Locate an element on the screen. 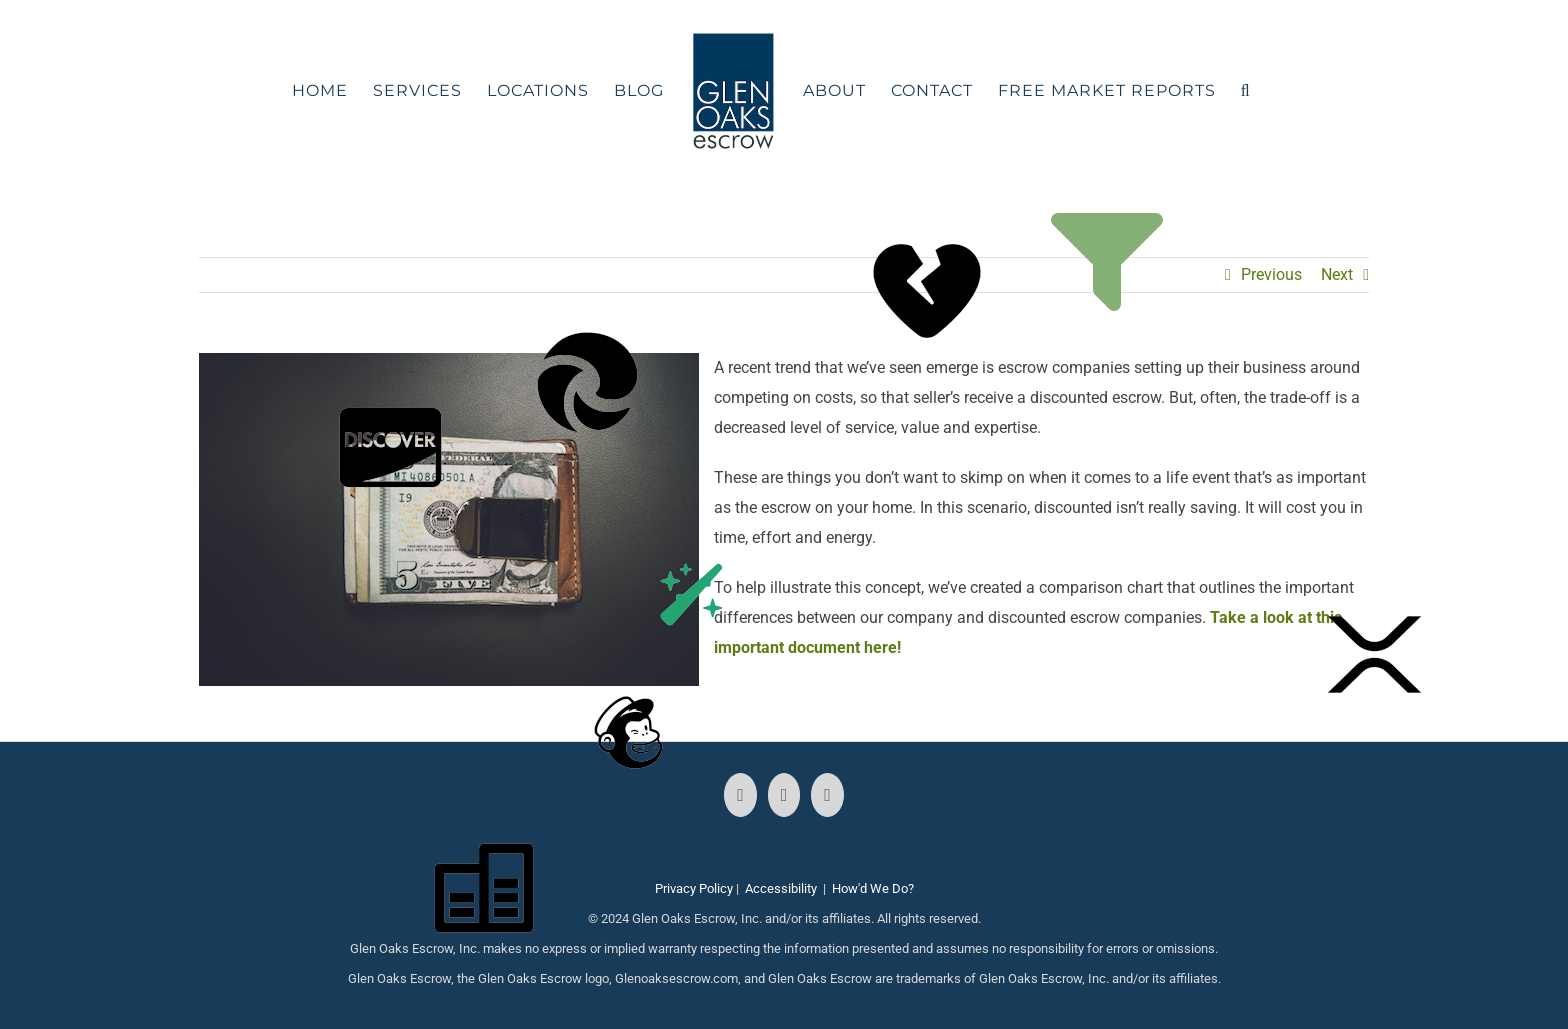 The height and width of the screenshot is (1029, 1568). open mailchimp email marketing platform is located at coordinates (628, 732).